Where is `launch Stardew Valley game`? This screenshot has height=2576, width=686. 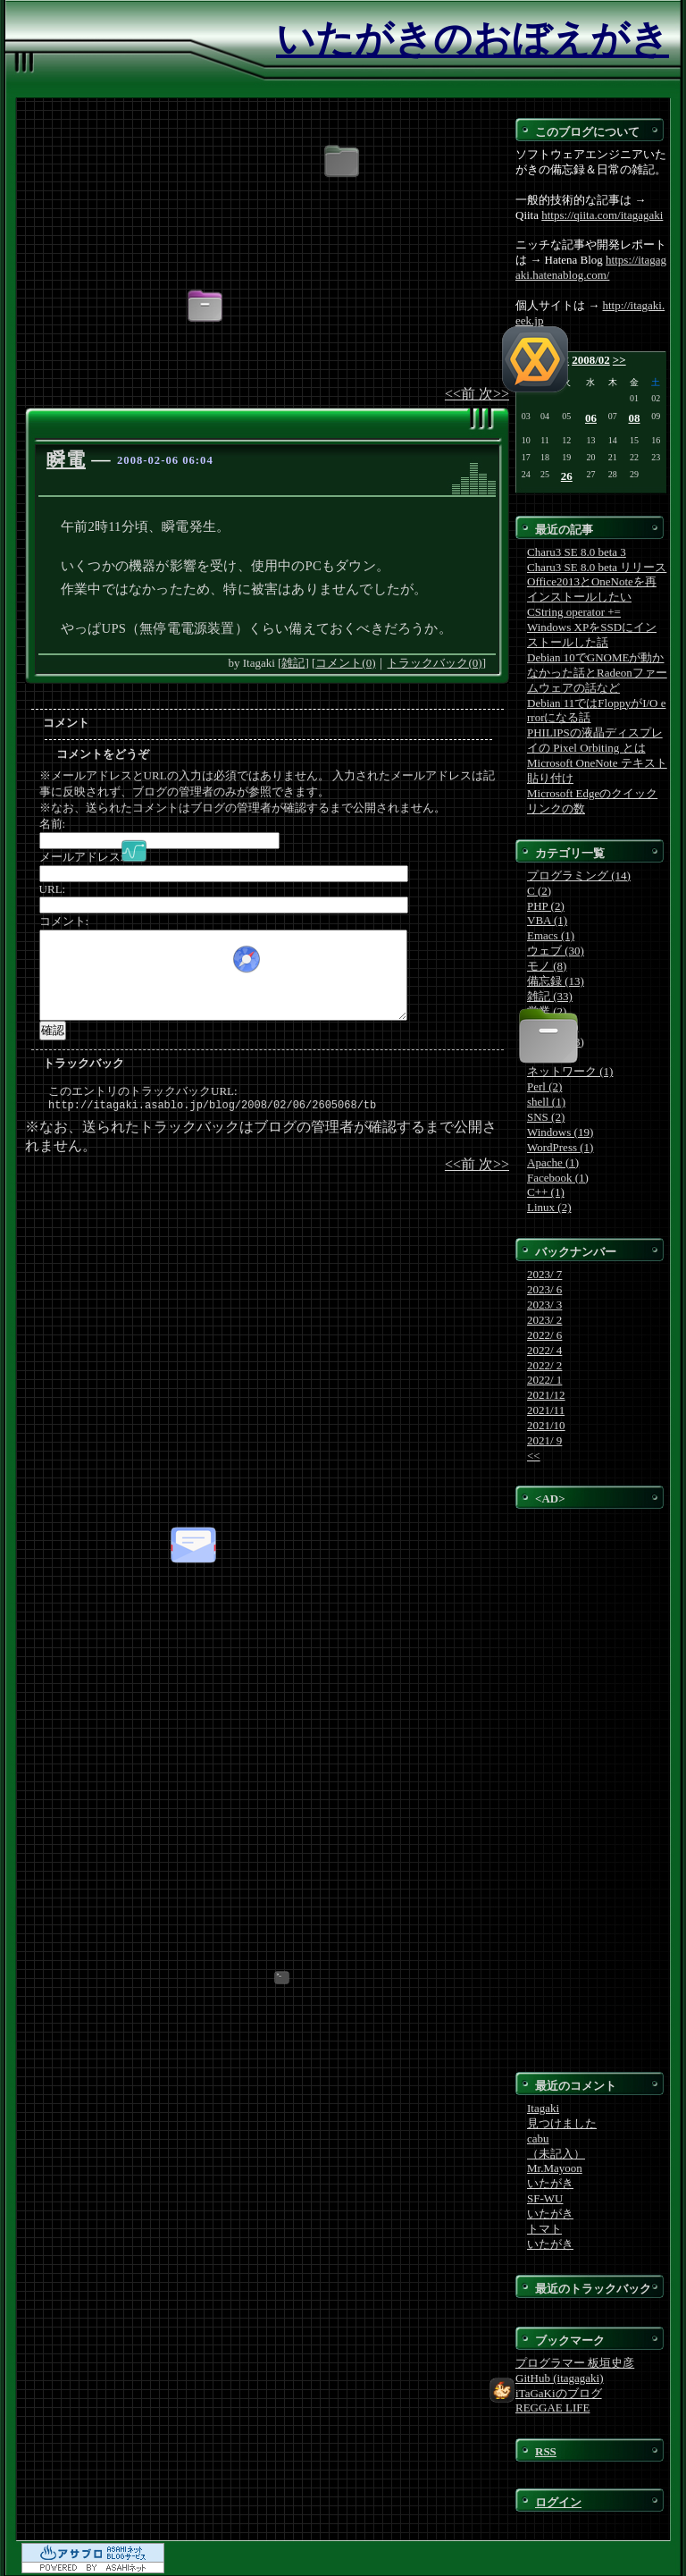 launch Stardew Valley game is located at coordinates (502, 2390).